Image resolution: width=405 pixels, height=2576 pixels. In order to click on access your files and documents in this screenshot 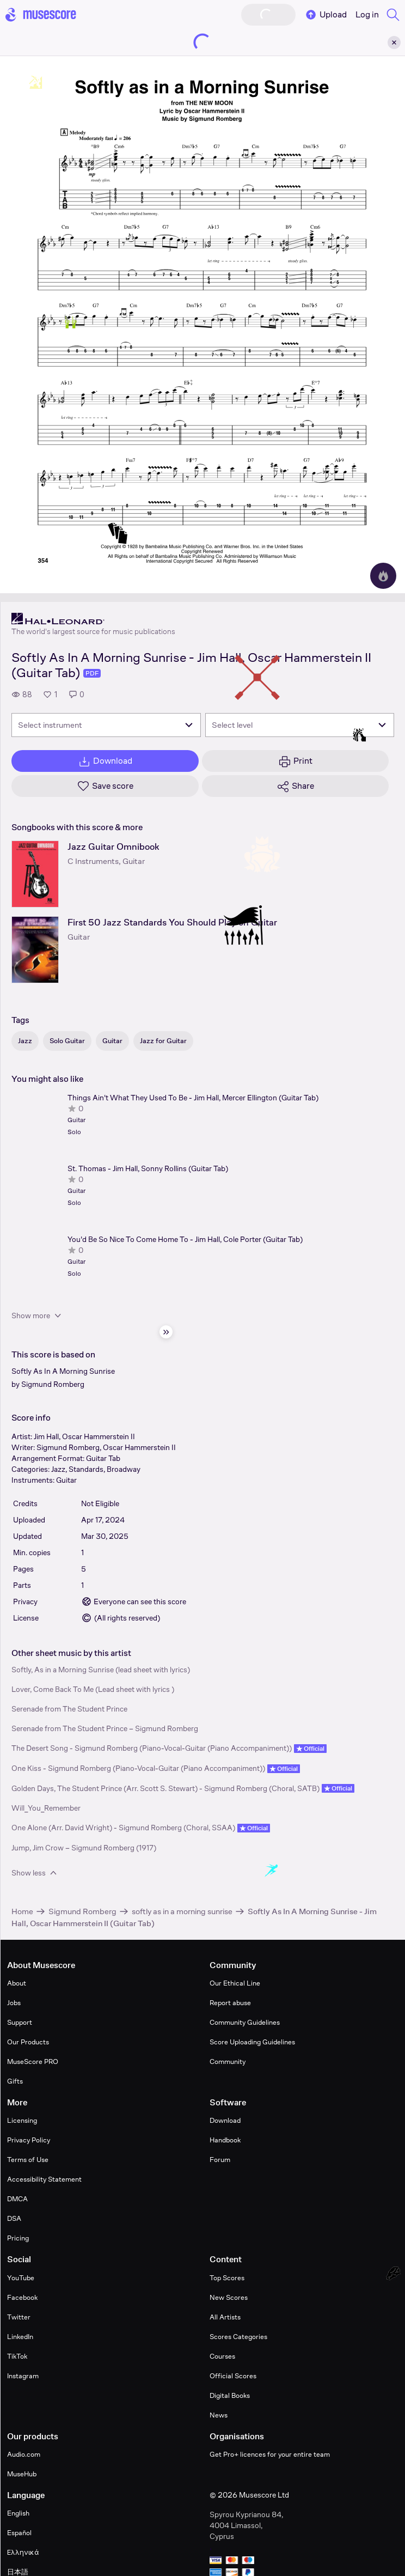, I will do `click(118, 533)`.